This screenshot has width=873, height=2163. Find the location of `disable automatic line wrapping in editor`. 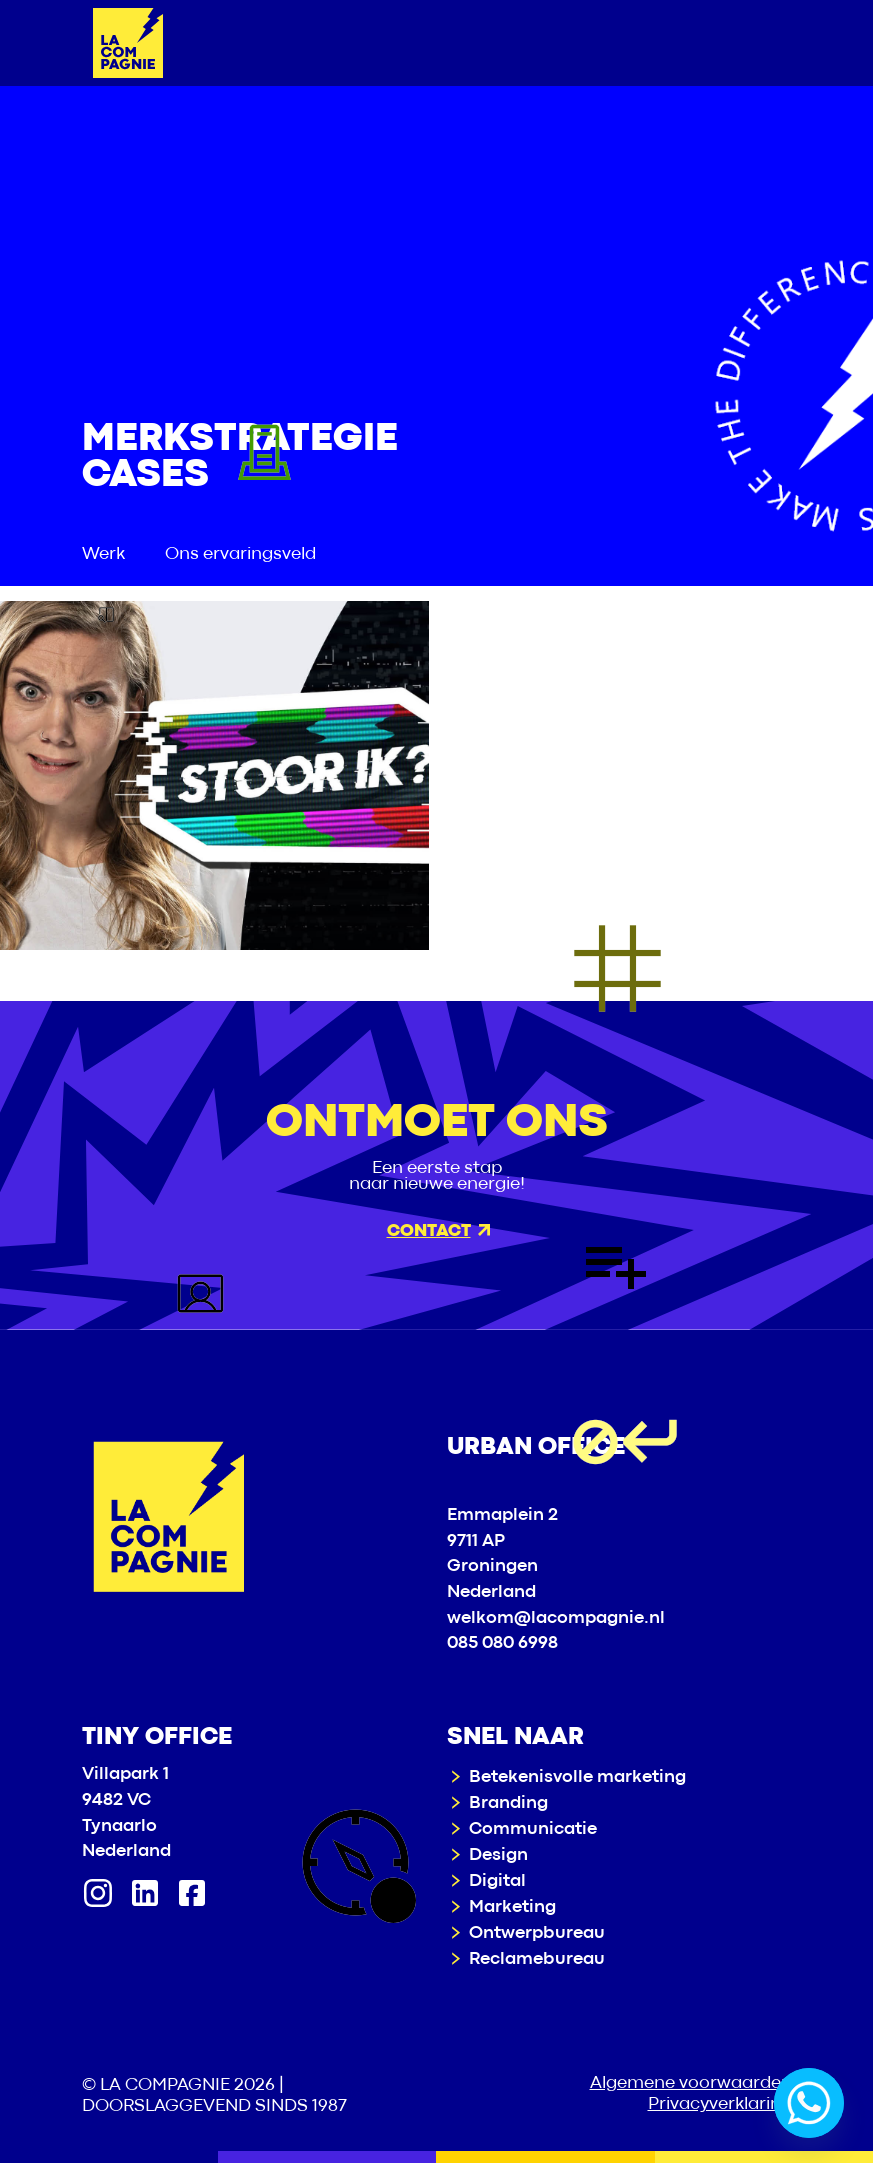

disable automatic line wrapping in editor is located at coordinates (625, 1442).